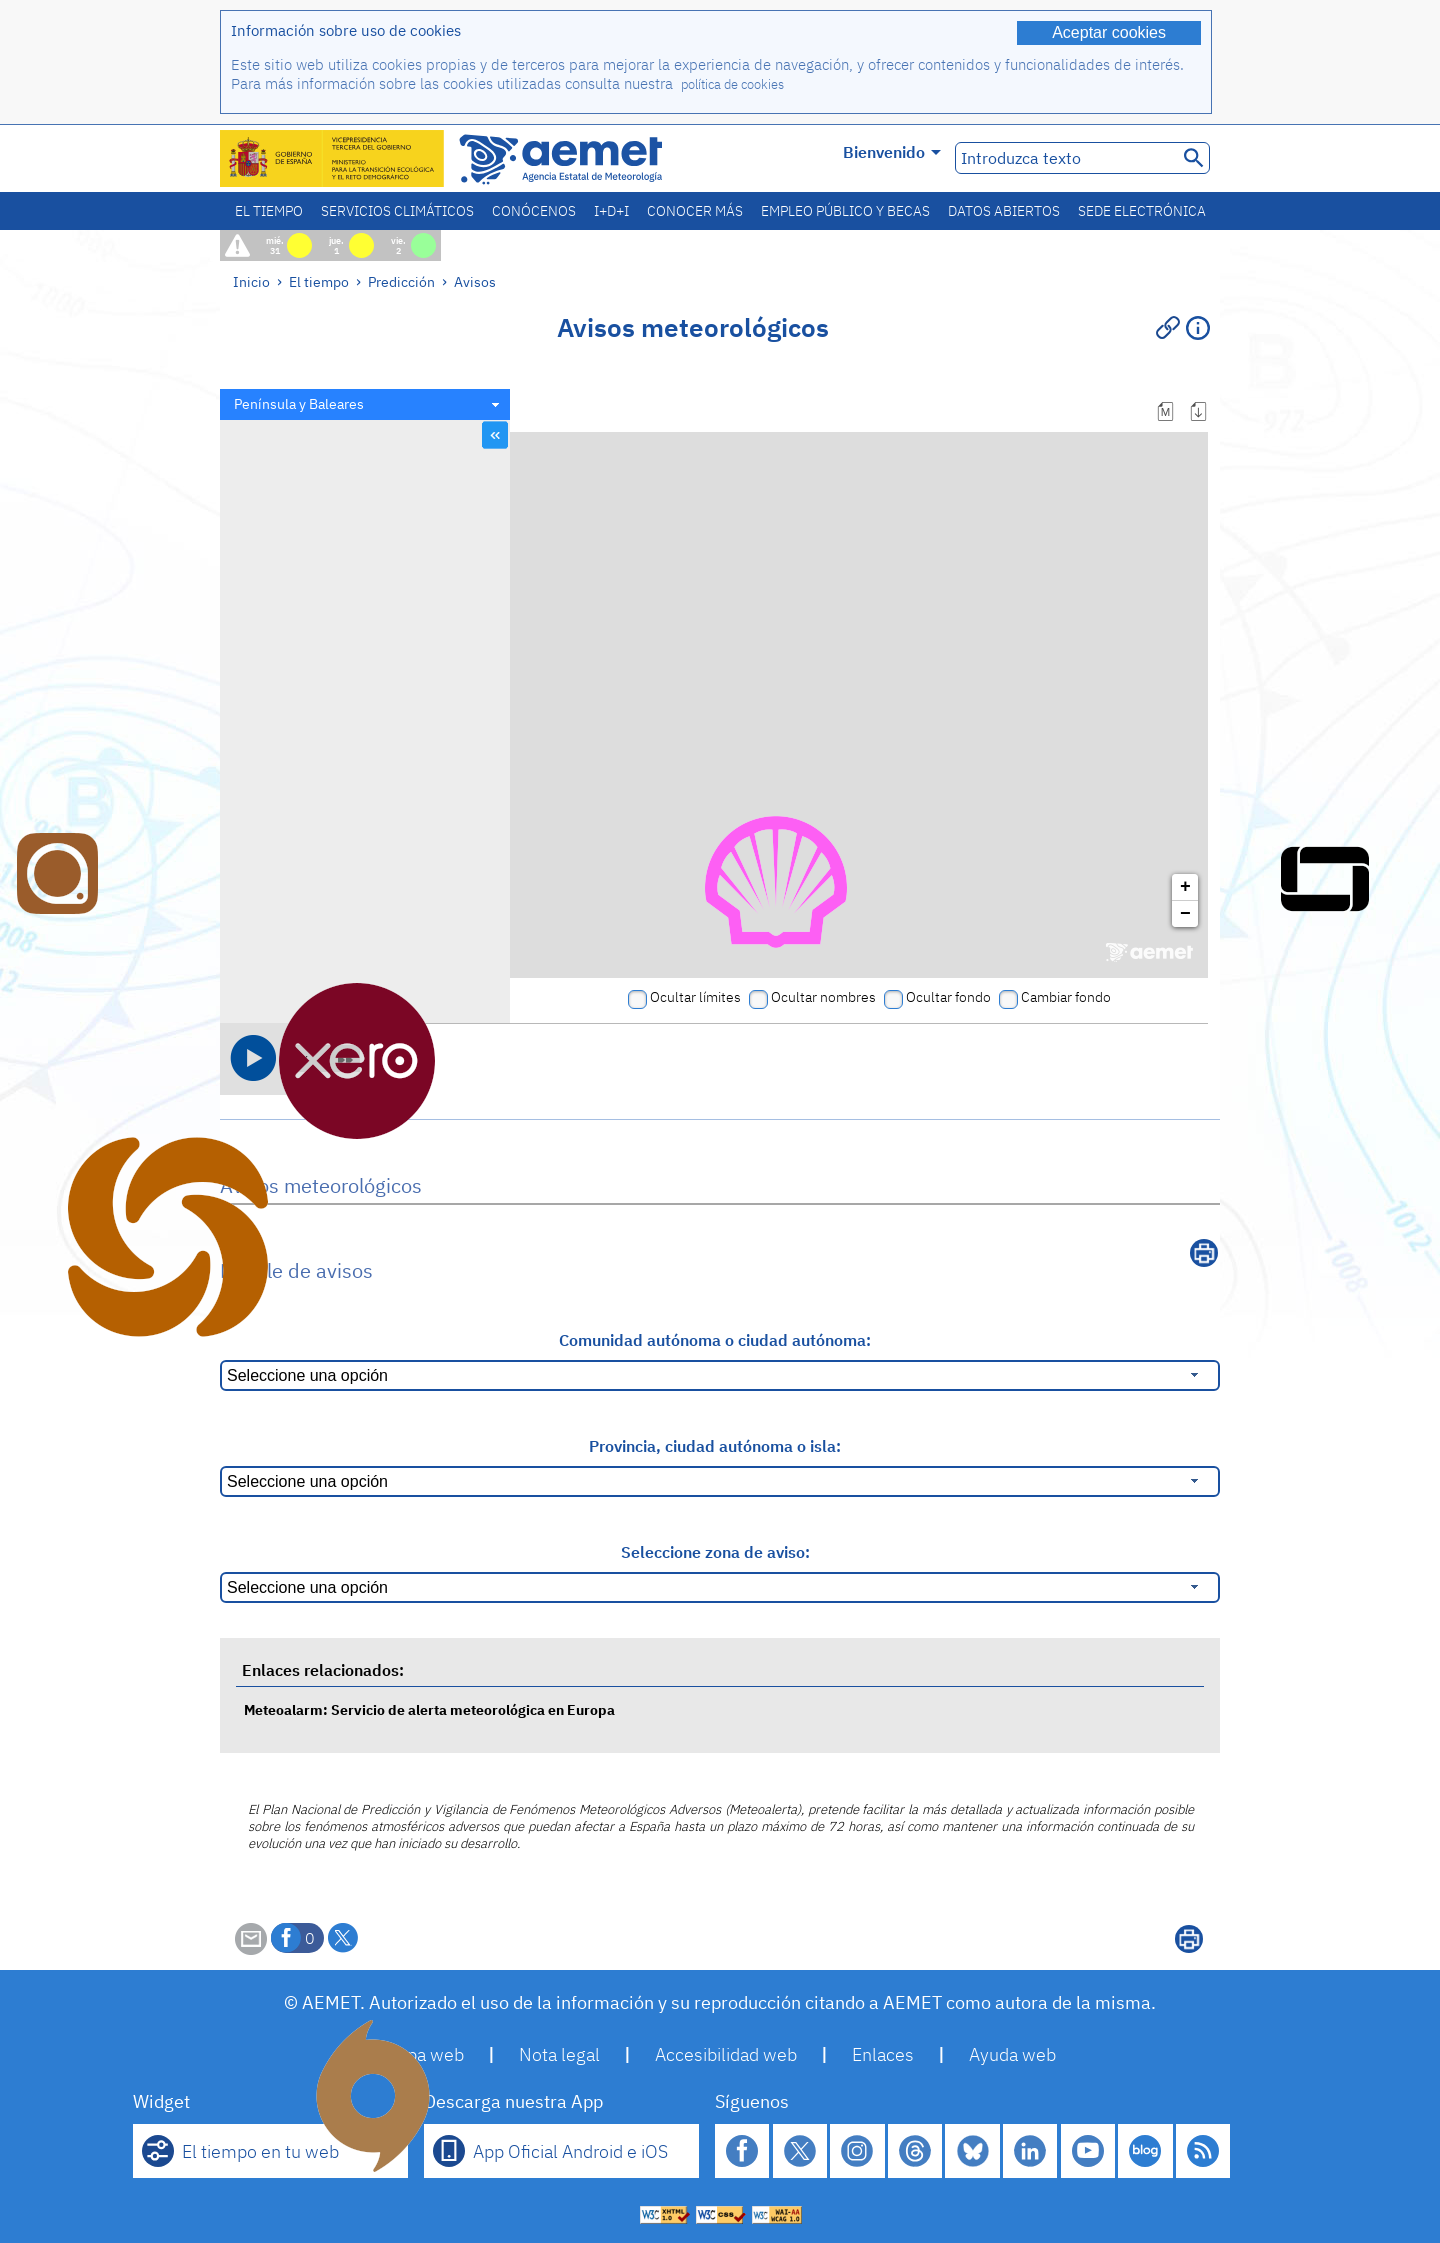  I want to click on open google tv app, so click(1325, 879).